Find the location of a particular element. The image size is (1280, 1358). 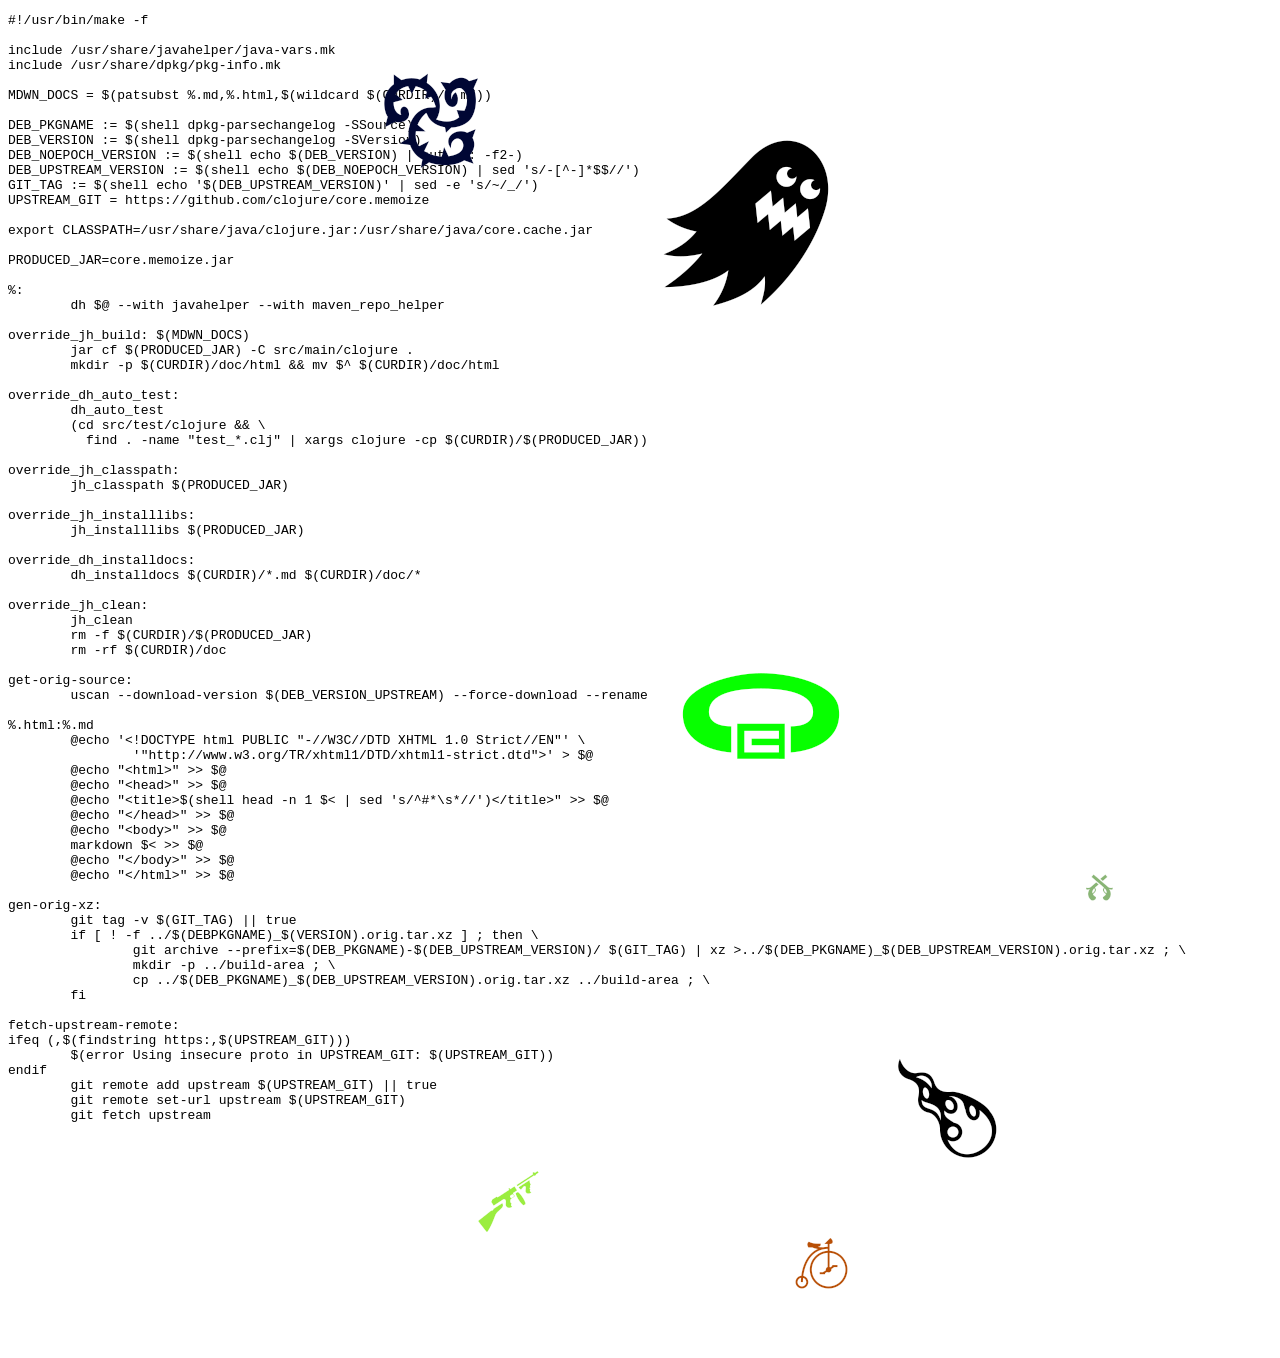

indicates combat or duel mode in a game is located at coordinates (1099, 887).